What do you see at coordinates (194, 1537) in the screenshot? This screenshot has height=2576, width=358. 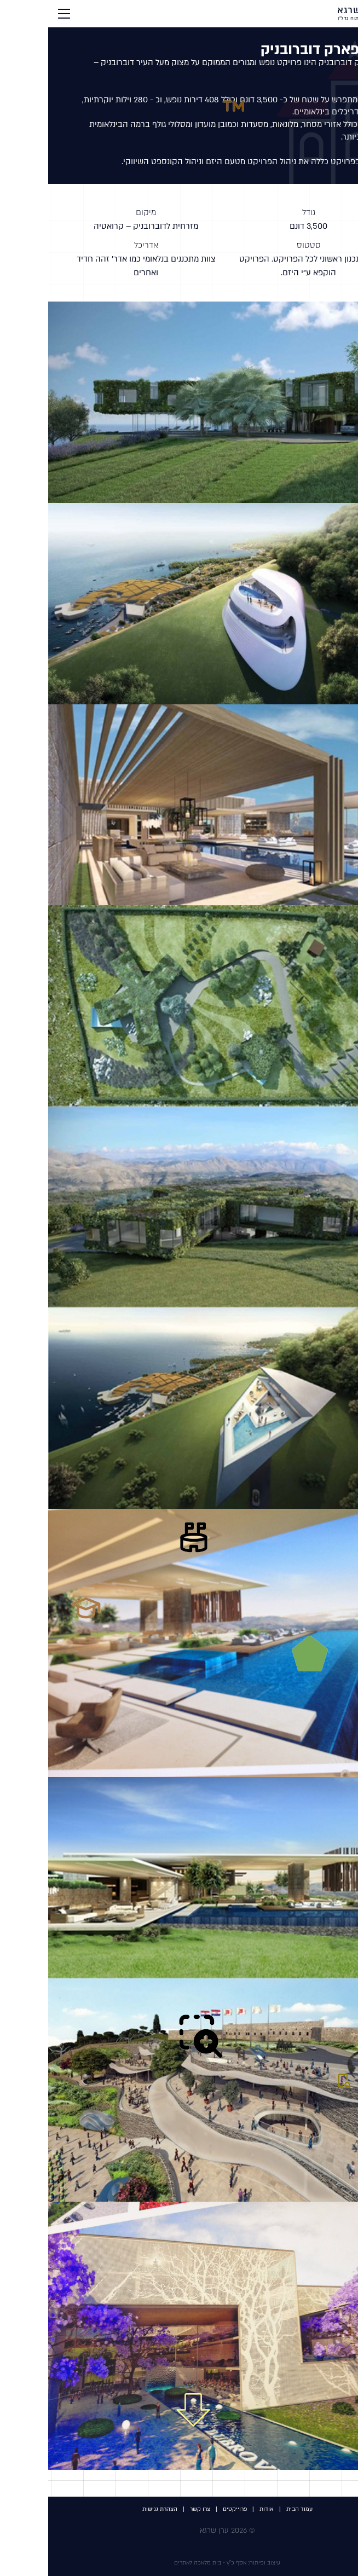 I see `view stadium or arena information` at bounding box center [194, 1537].